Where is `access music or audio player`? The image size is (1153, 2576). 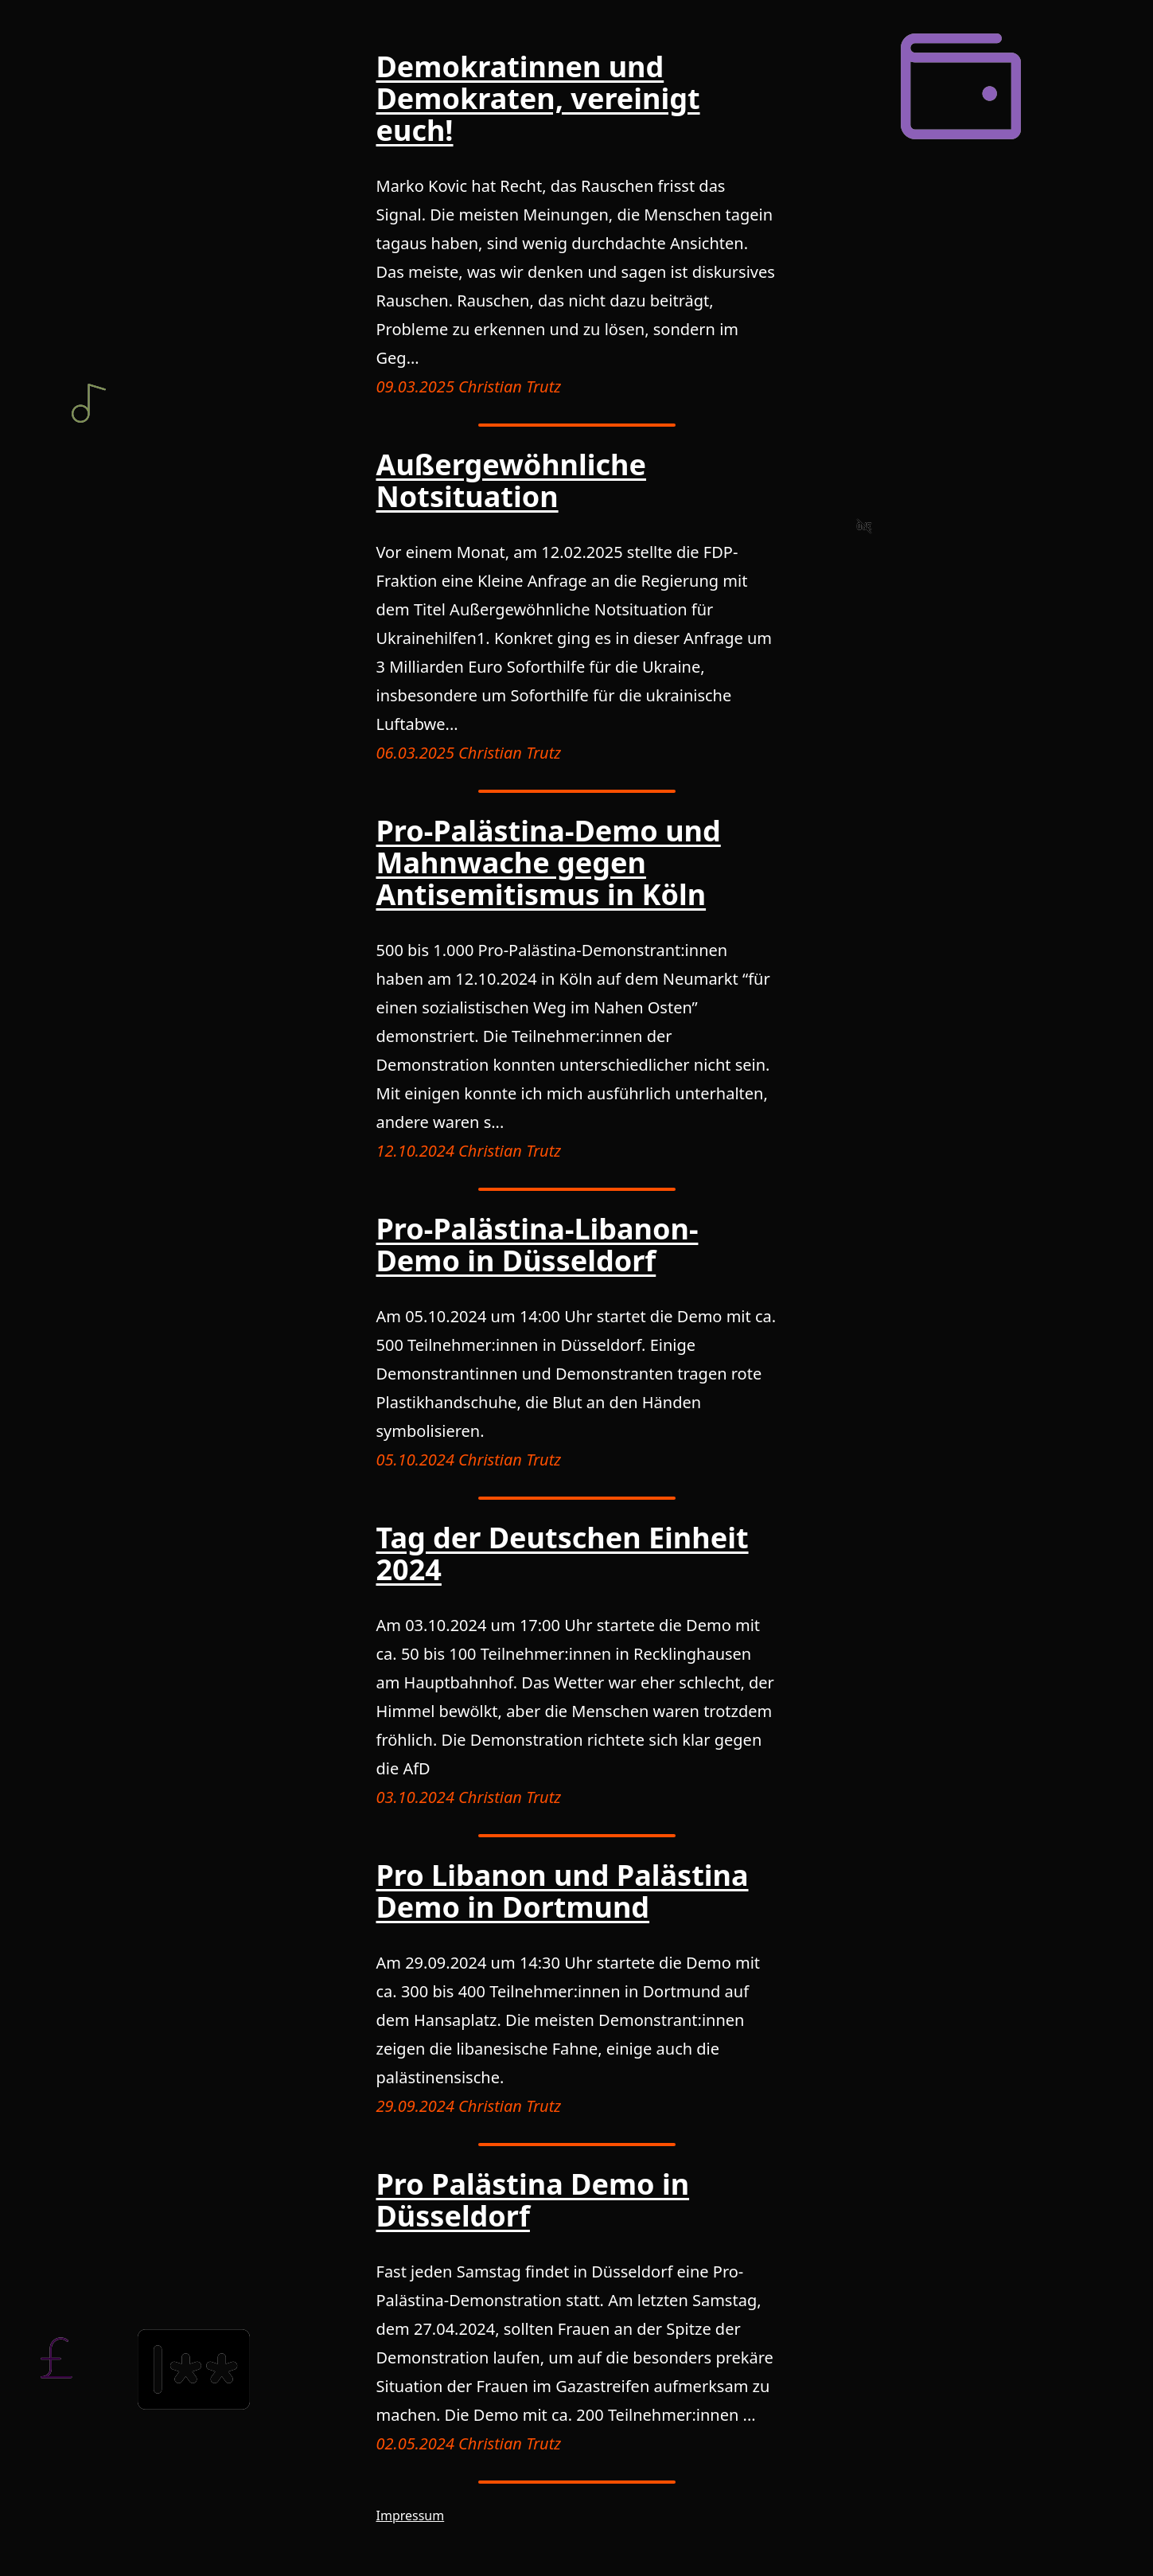
access music or audio player is located at coordinates (88, 402).